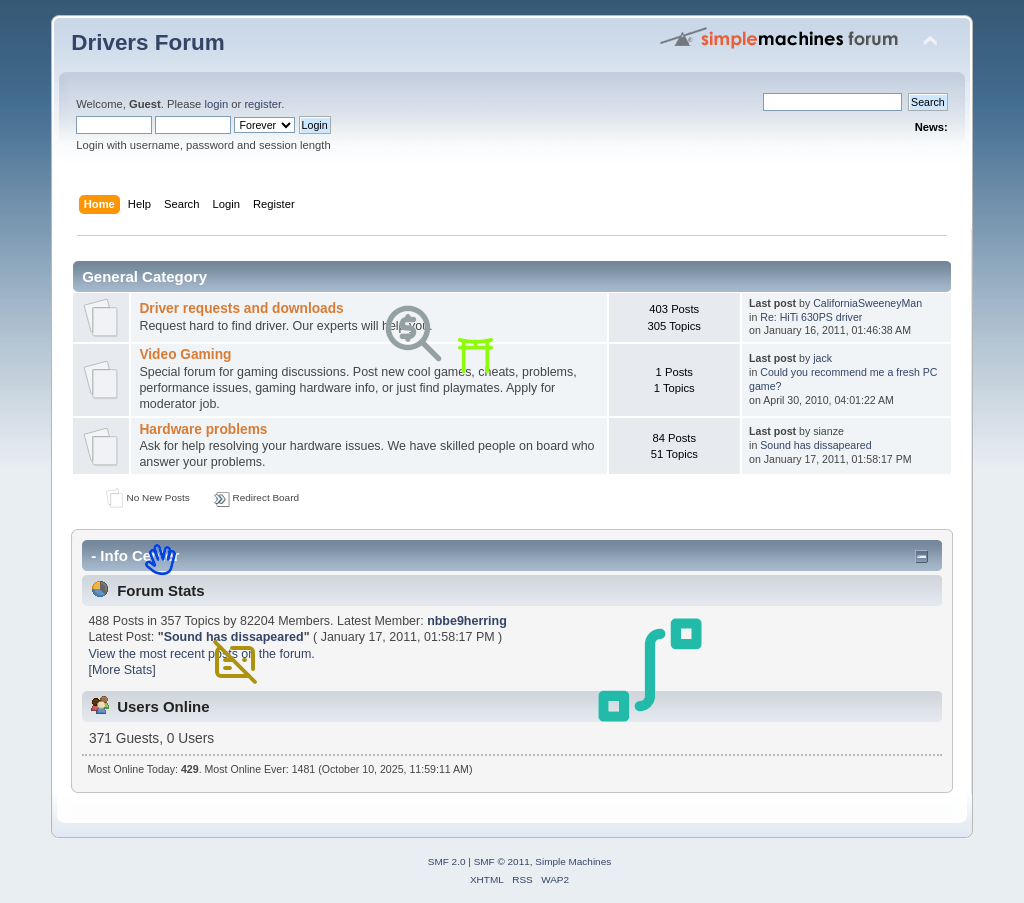 The height and width of the screenshot is (903, 1024). I want to click on send a vulcan salute greeting, so click(160, 559).